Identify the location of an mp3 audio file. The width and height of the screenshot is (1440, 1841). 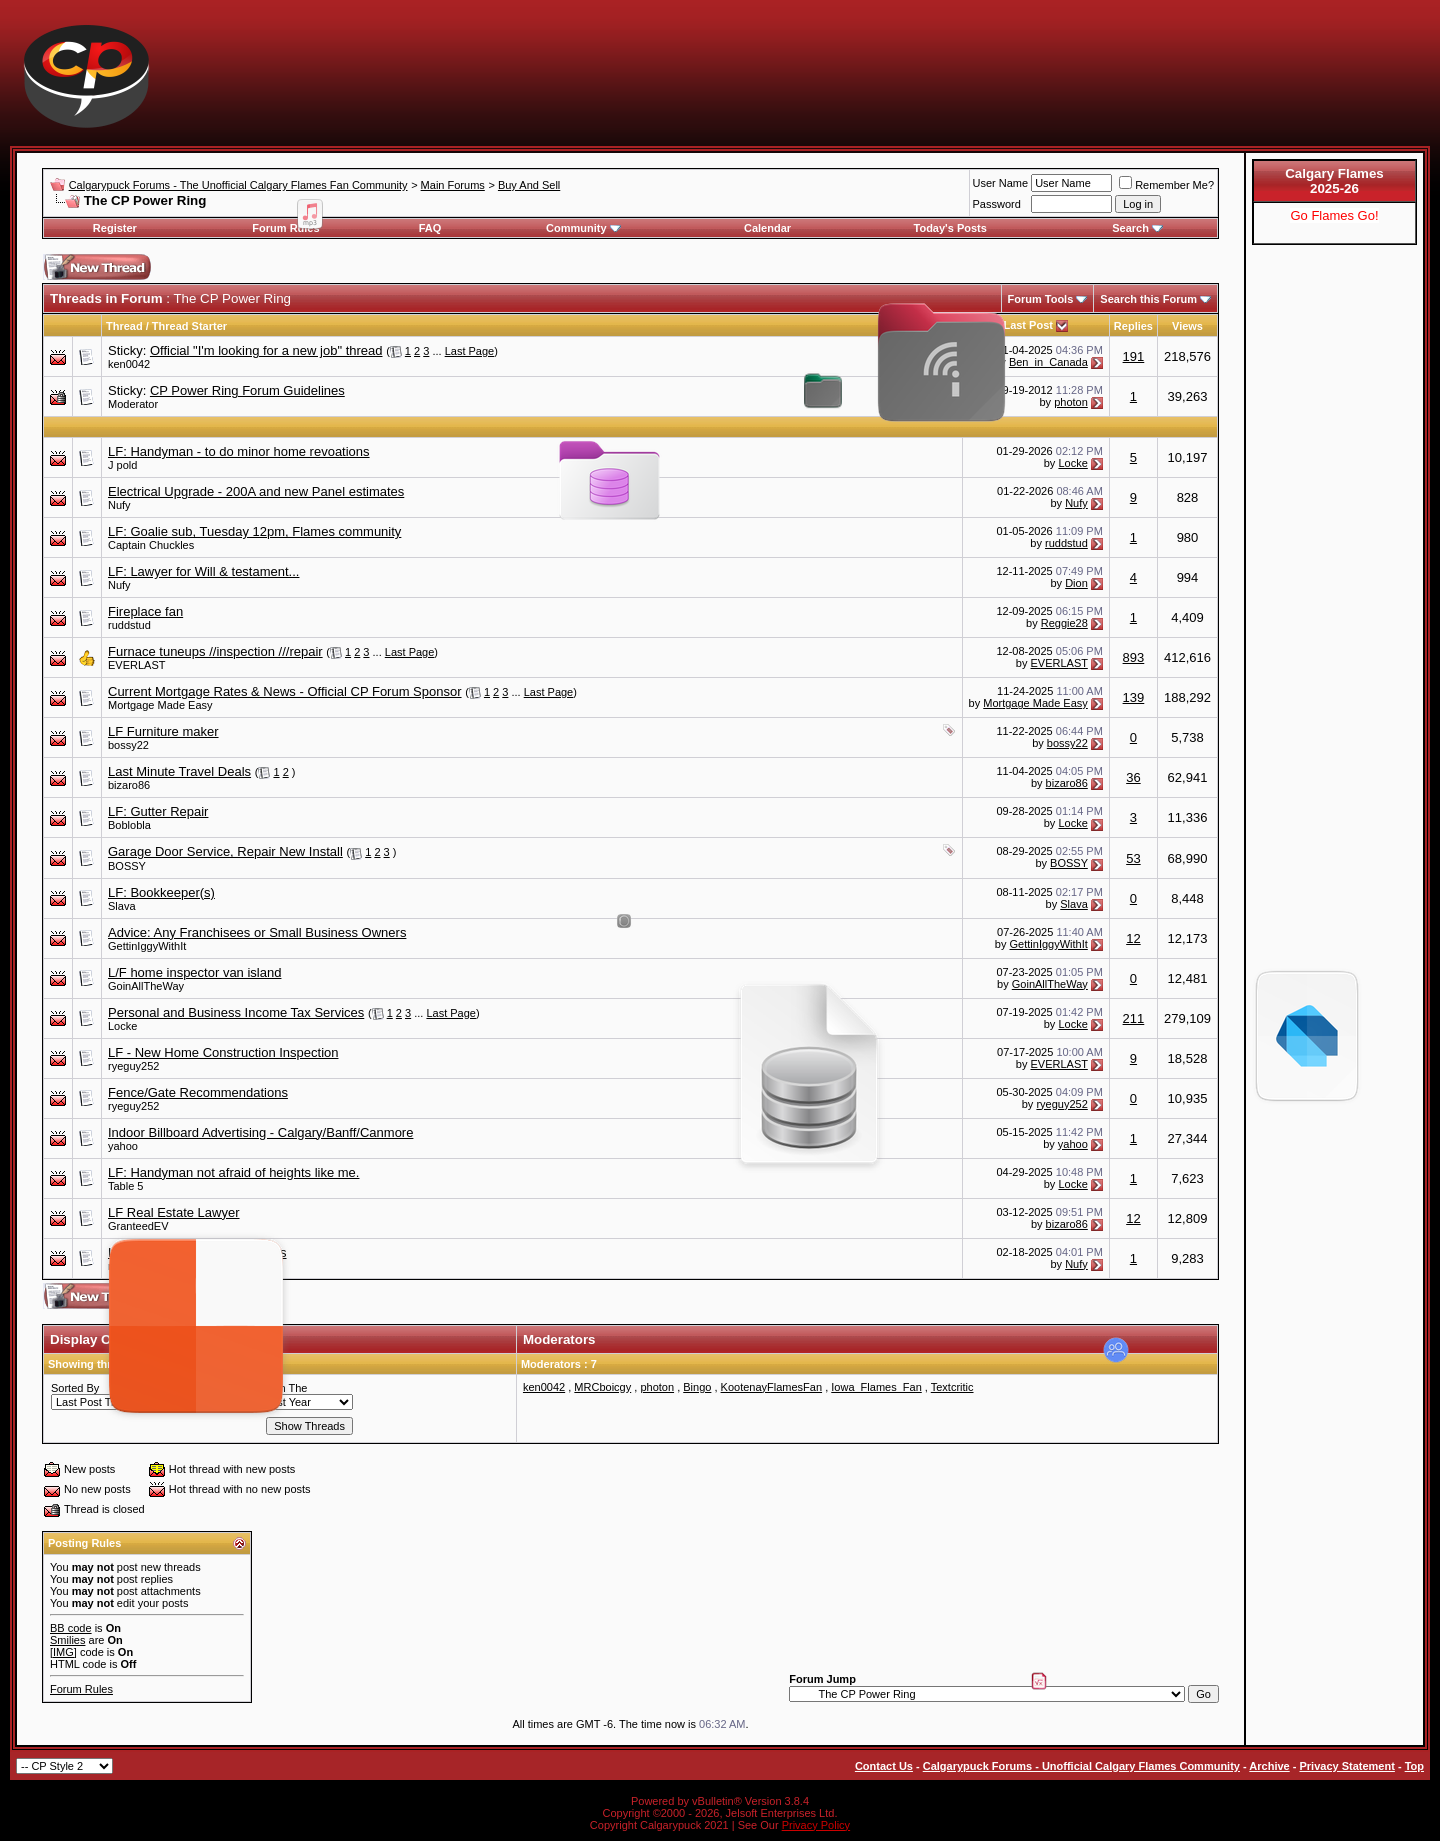
(310, 214).